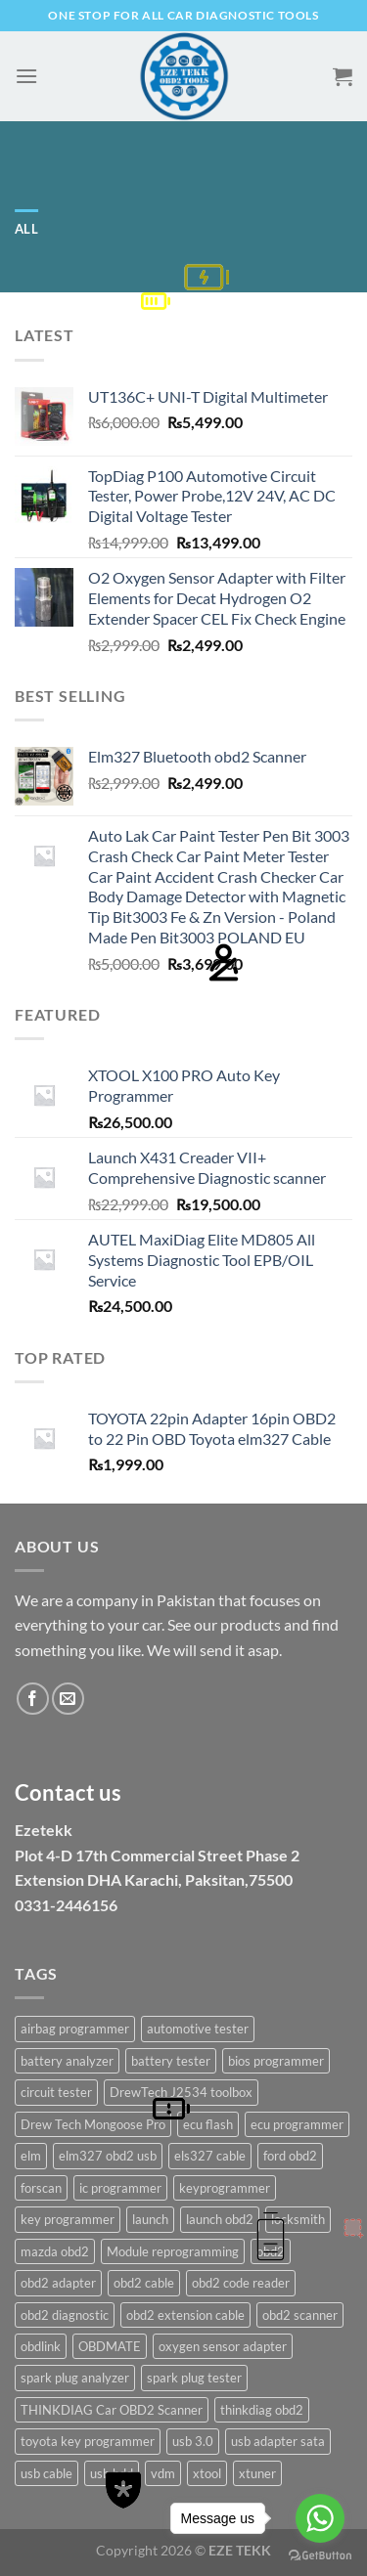 This screenshot has height=2576, width=367. Describe the element at coordinates (352, 2227) in the screenshot. I see `add to current selection` at that location.